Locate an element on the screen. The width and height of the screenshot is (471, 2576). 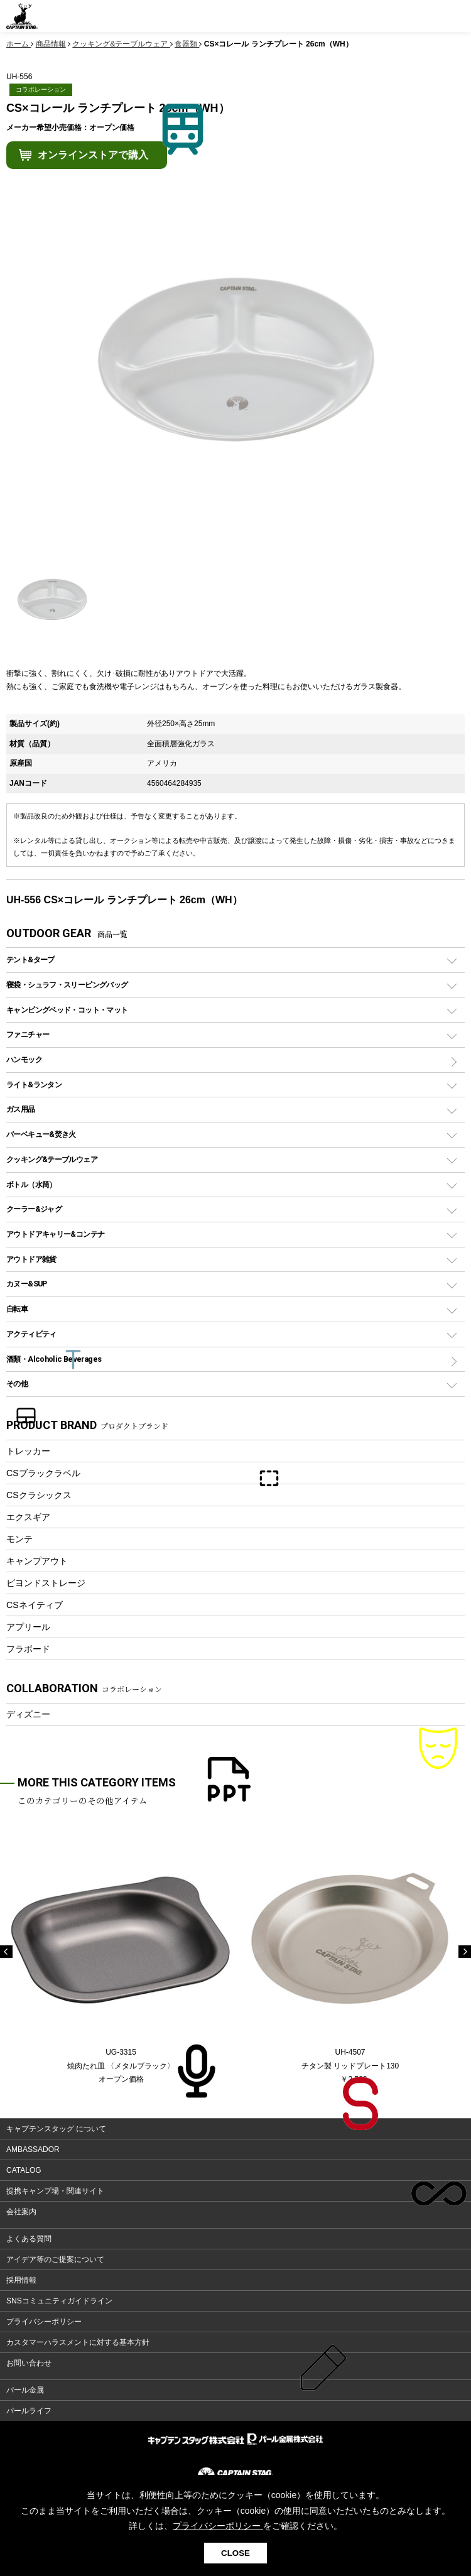
indicates unlimited or infinite option is located at coordinates (439, 2193).